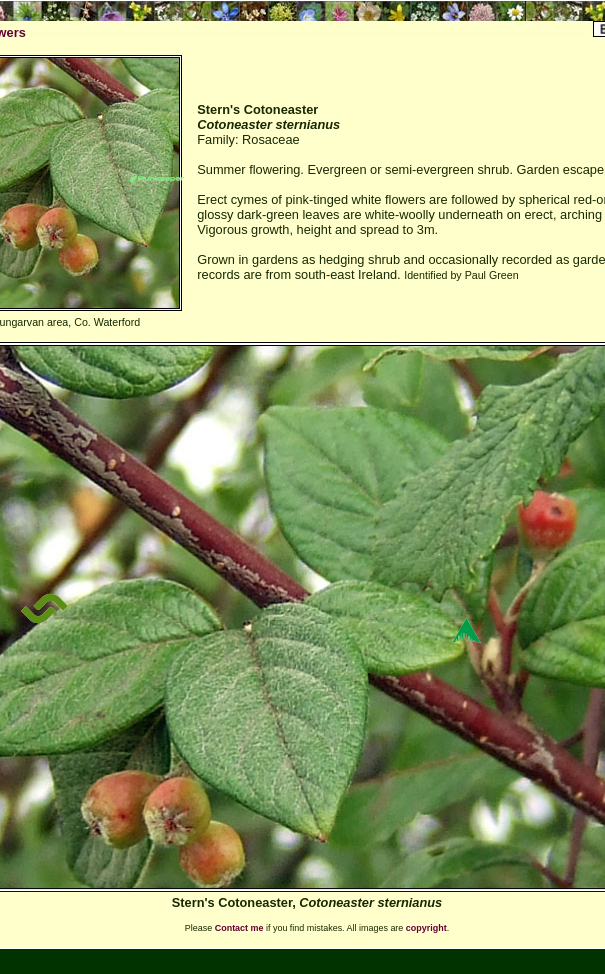 The width and height of the screenshot is (605, 974). What do you see at coordinates (466, 630) in the screenshot?
I see `launch ardour digital audio workstation` at bounding box center [466, 630].